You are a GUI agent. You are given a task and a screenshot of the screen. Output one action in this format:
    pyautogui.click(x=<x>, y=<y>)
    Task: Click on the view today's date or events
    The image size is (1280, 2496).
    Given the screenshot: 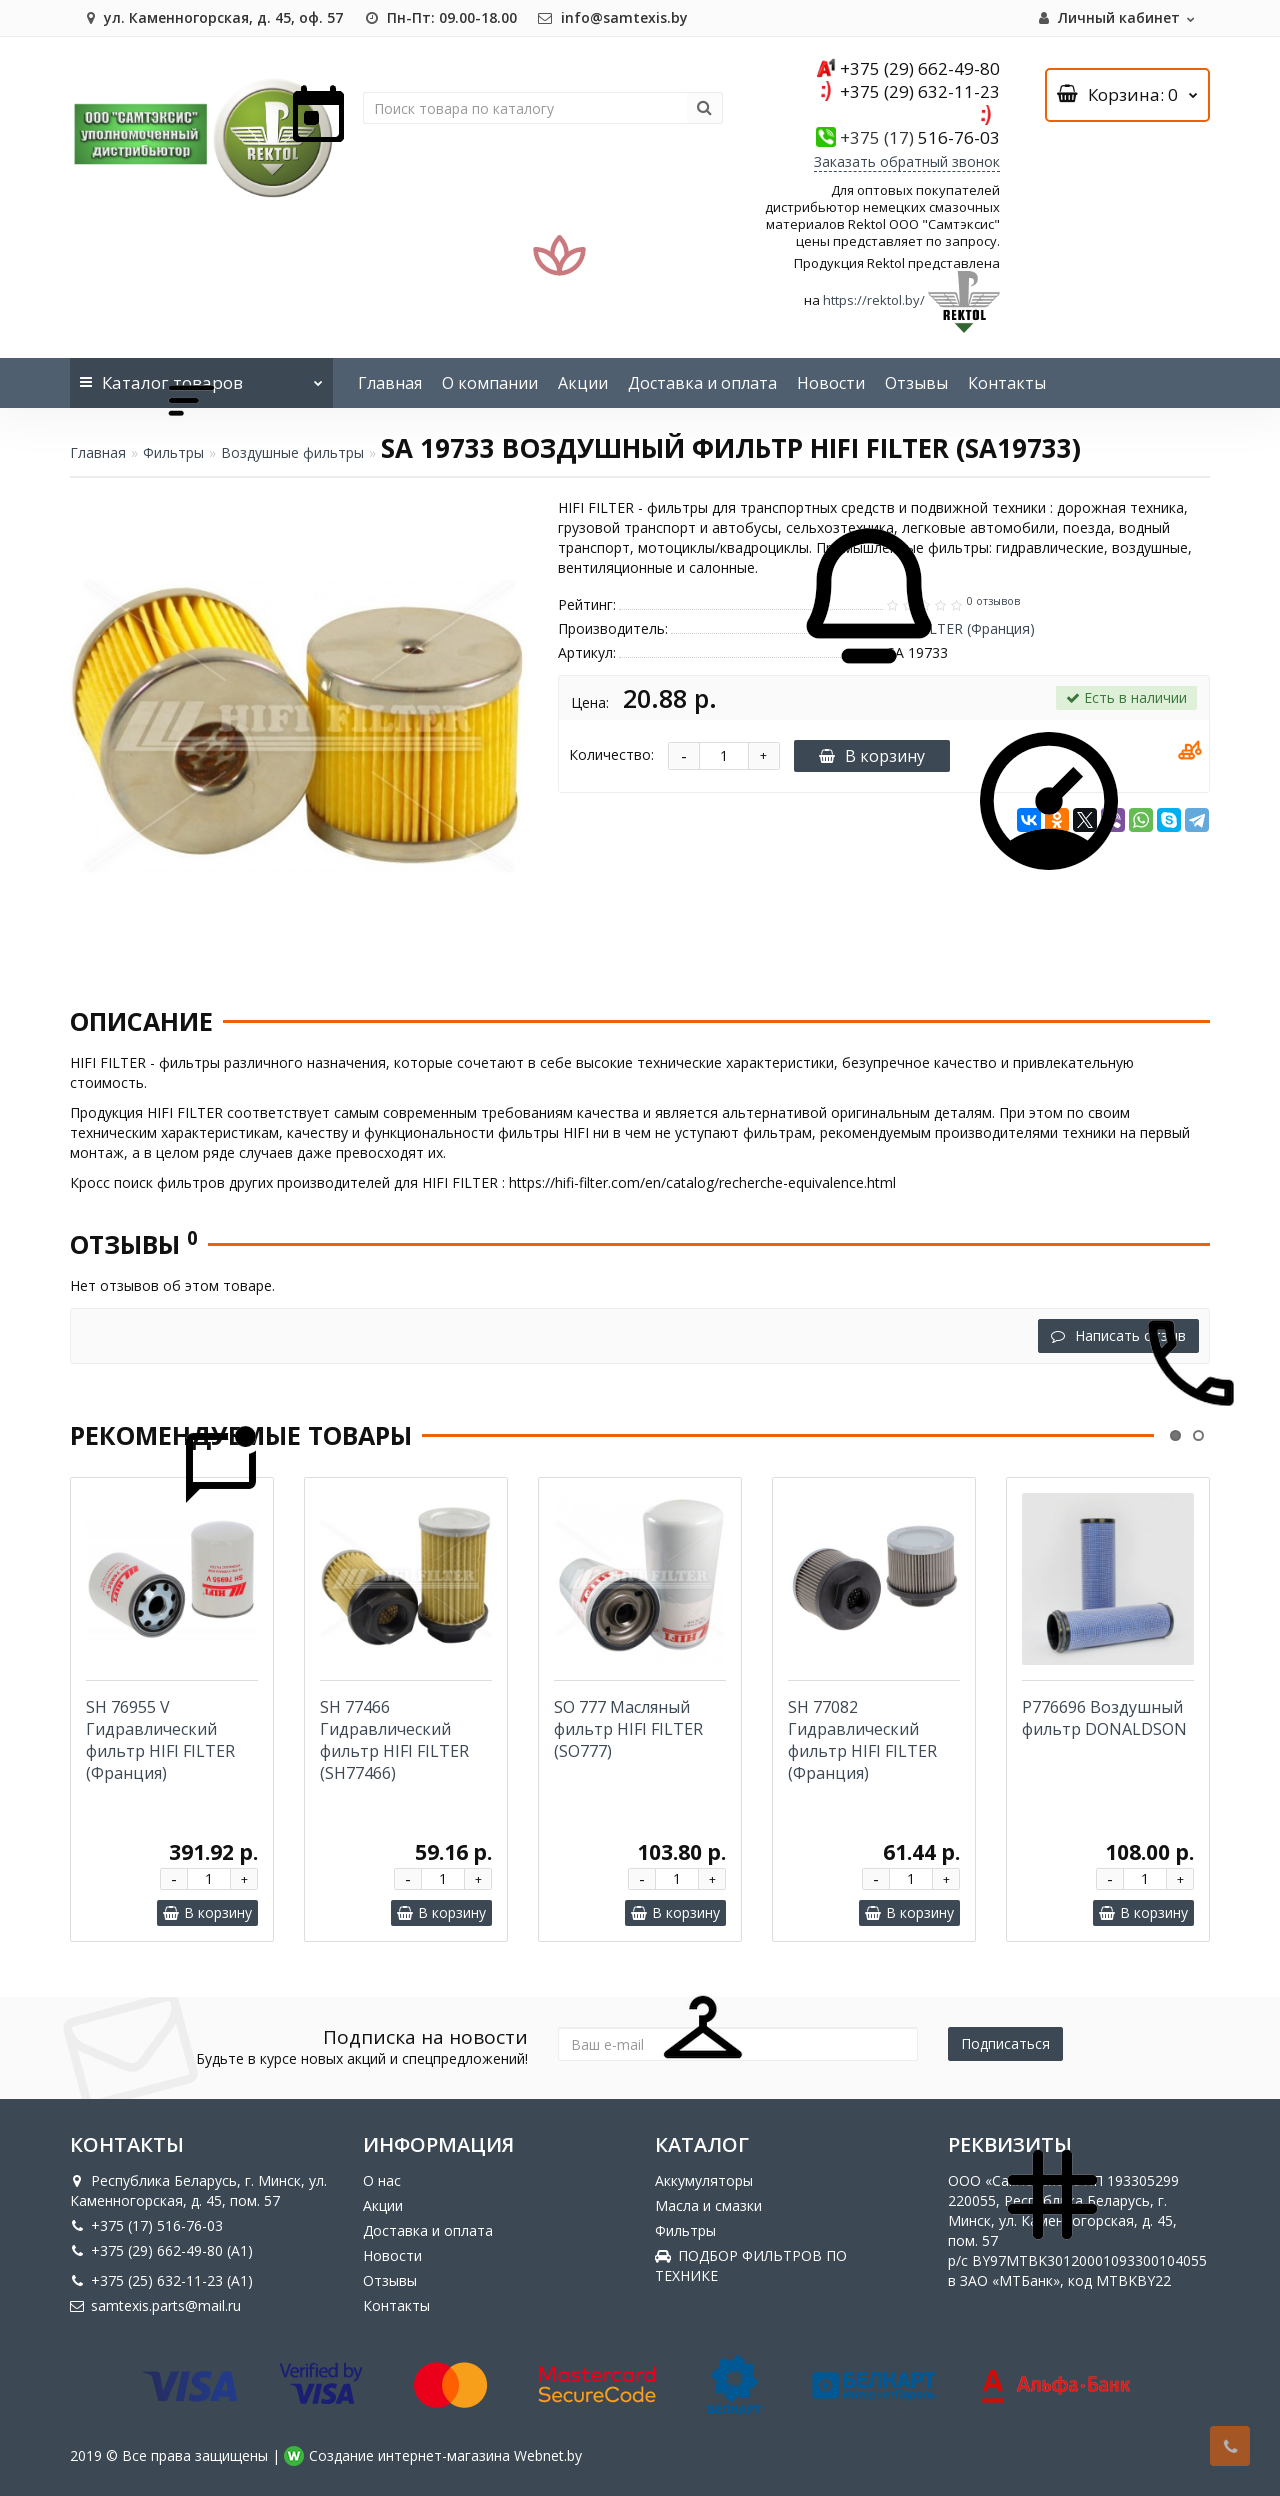 What is the action you would take?
    pyautogui.click(x=318, y=116)
    